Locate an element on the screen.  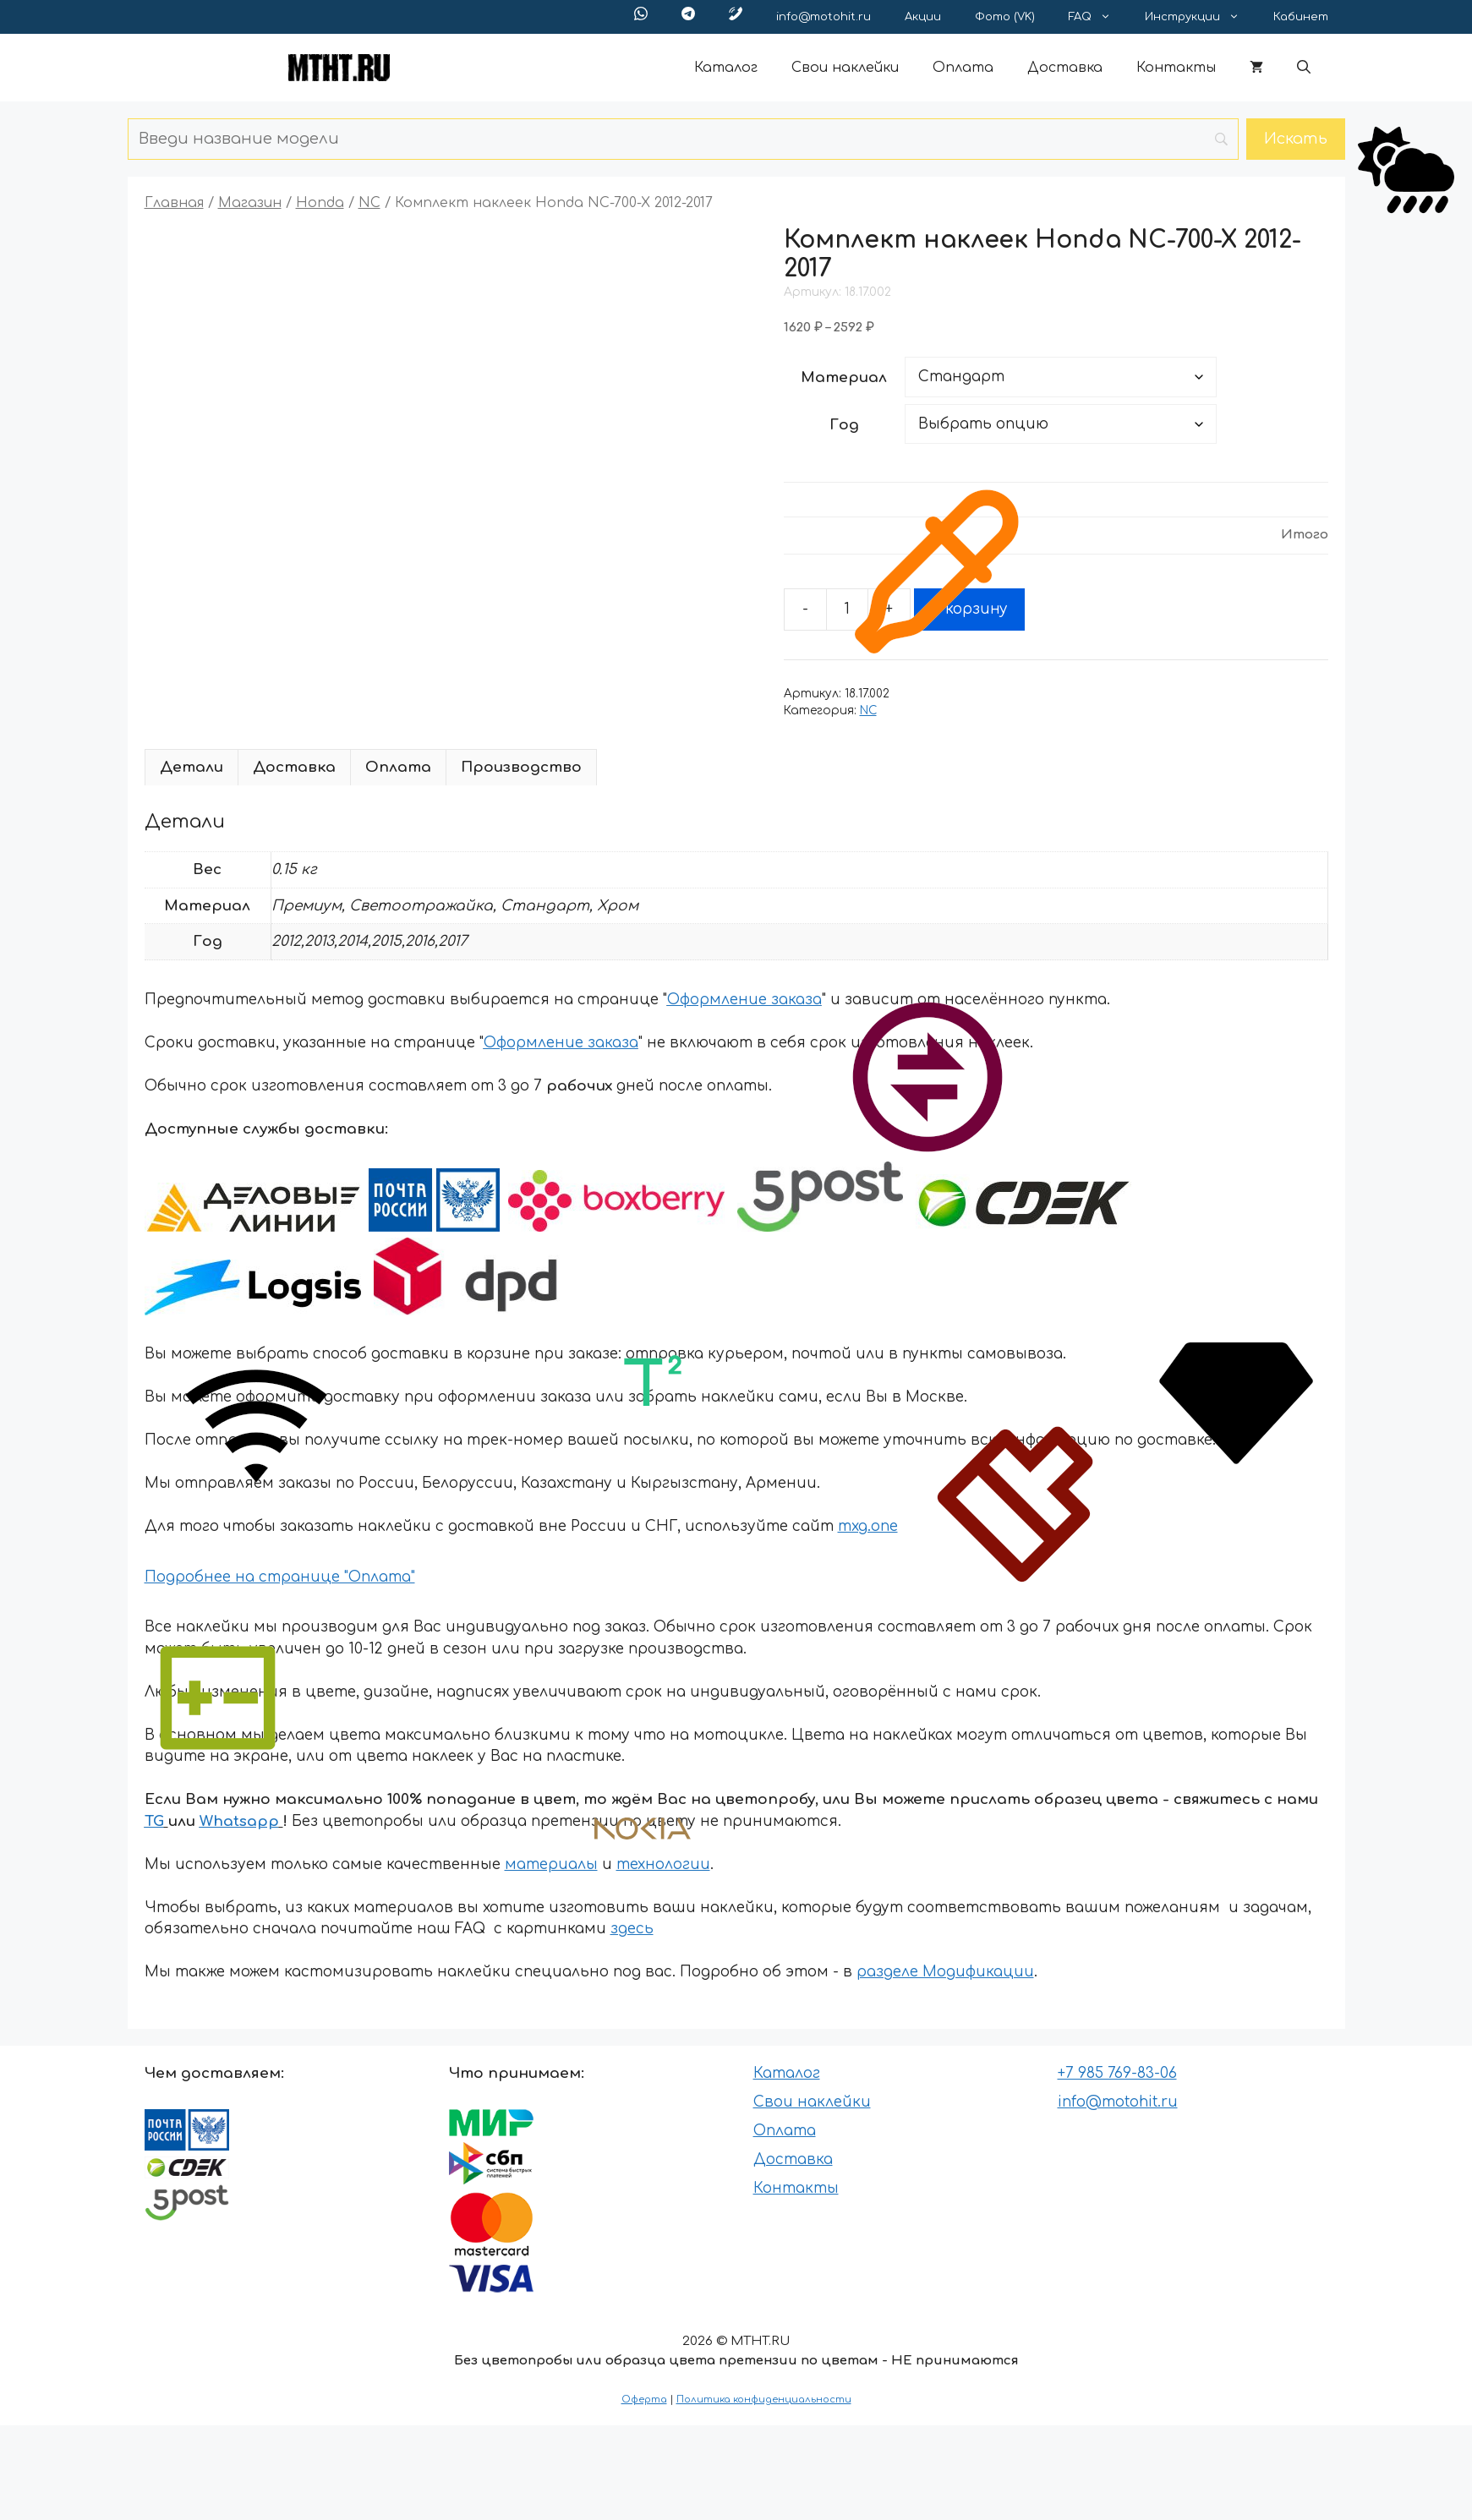
indicates VIP or premium membership status is located at coordinates (1236, 1401).